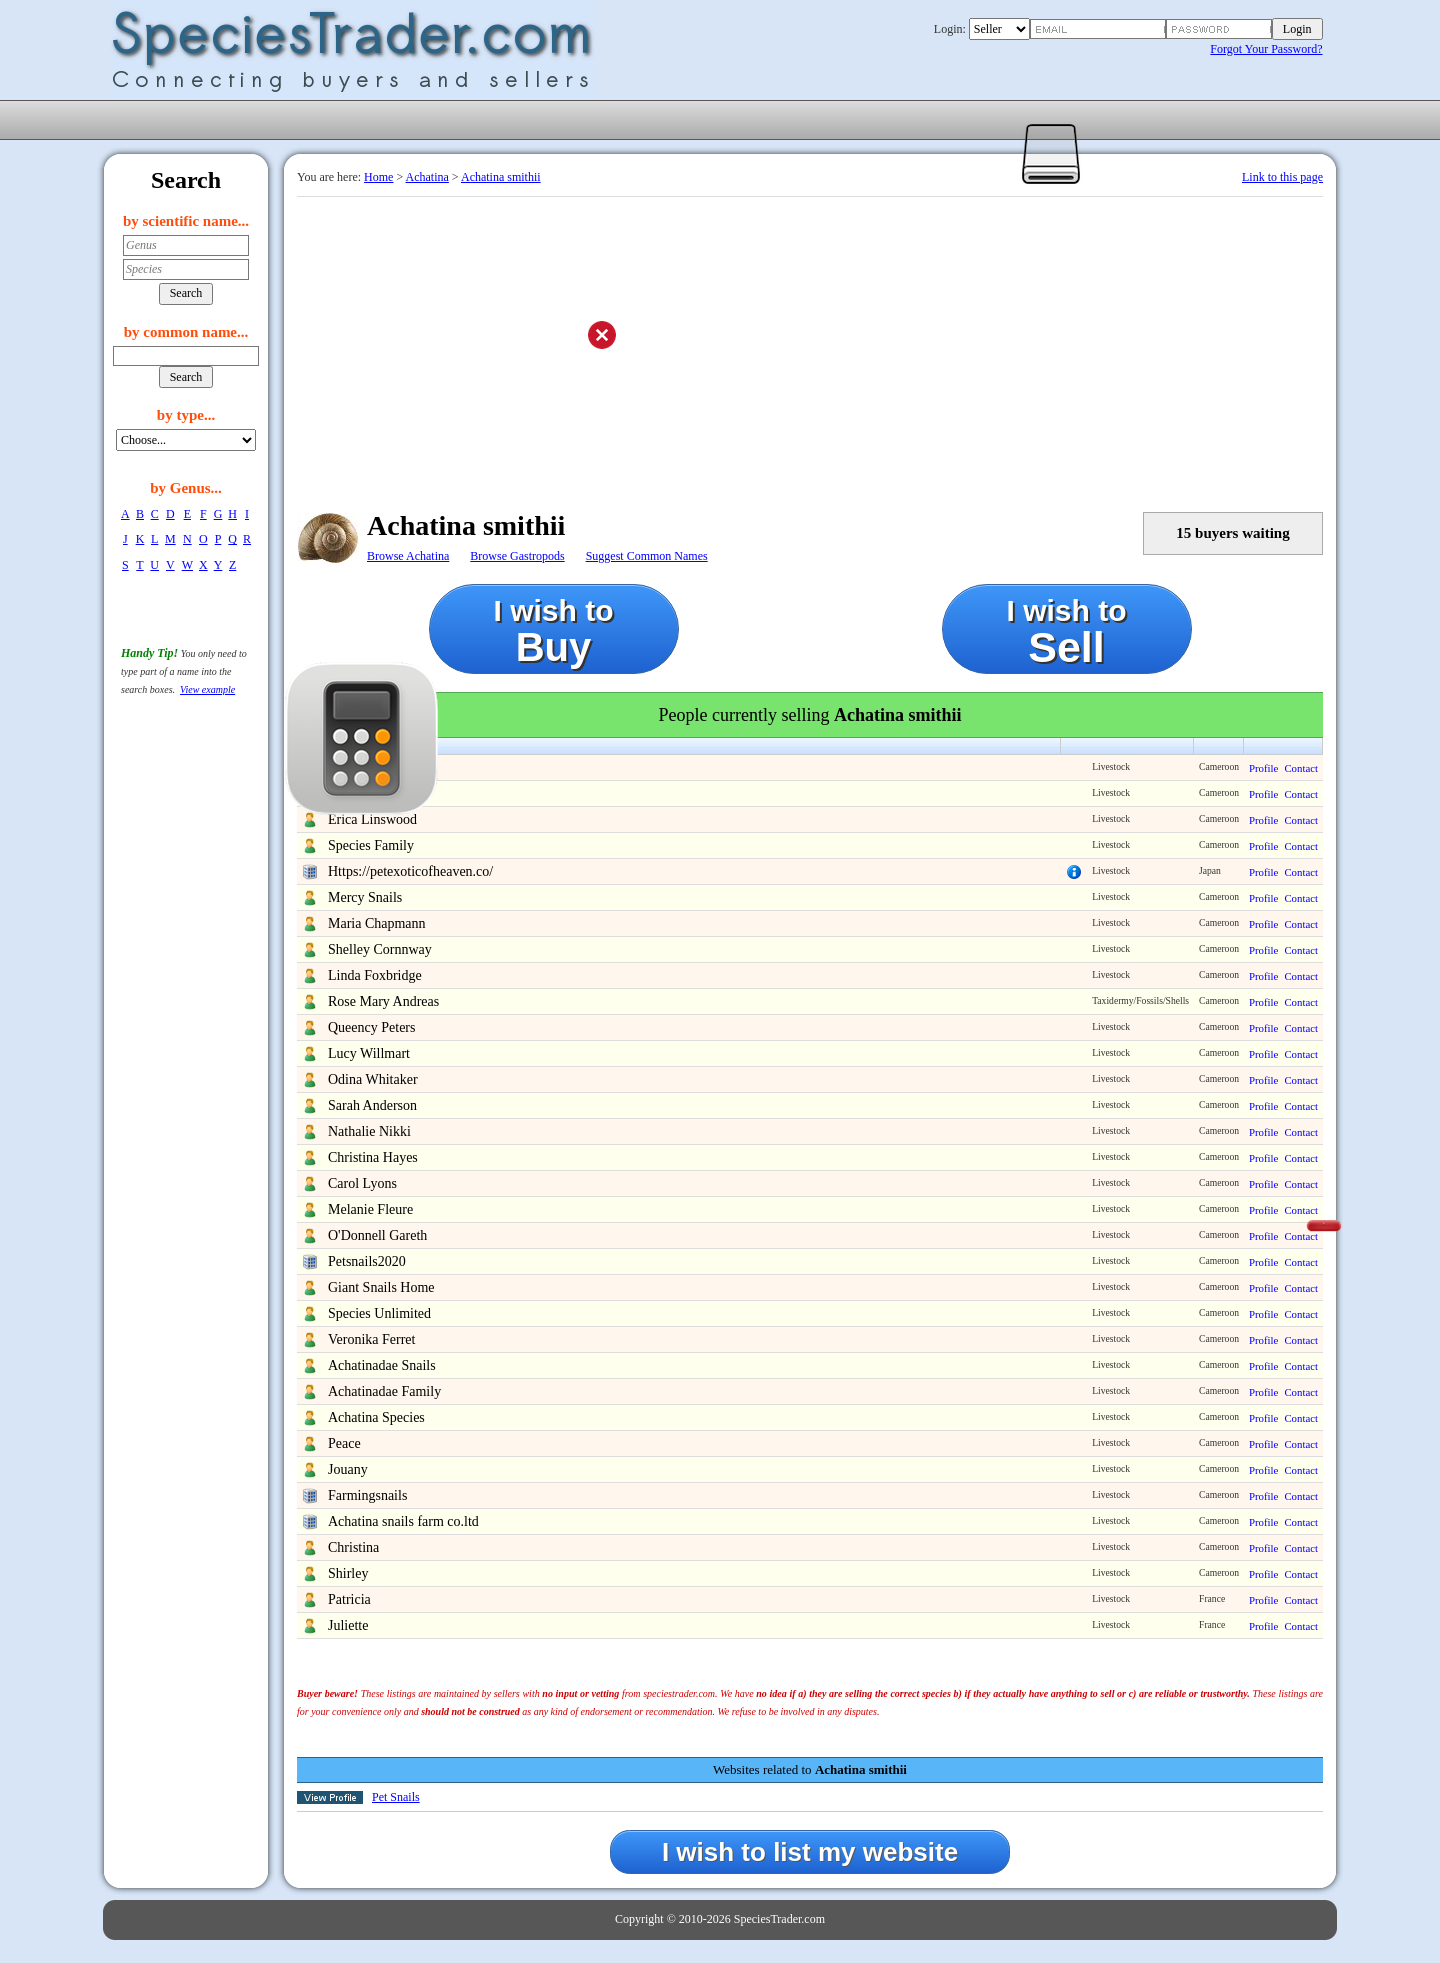  Describe the element at coordinates (602, 335) in the screenshot. I see `close the current dialog or modal window` at that location.